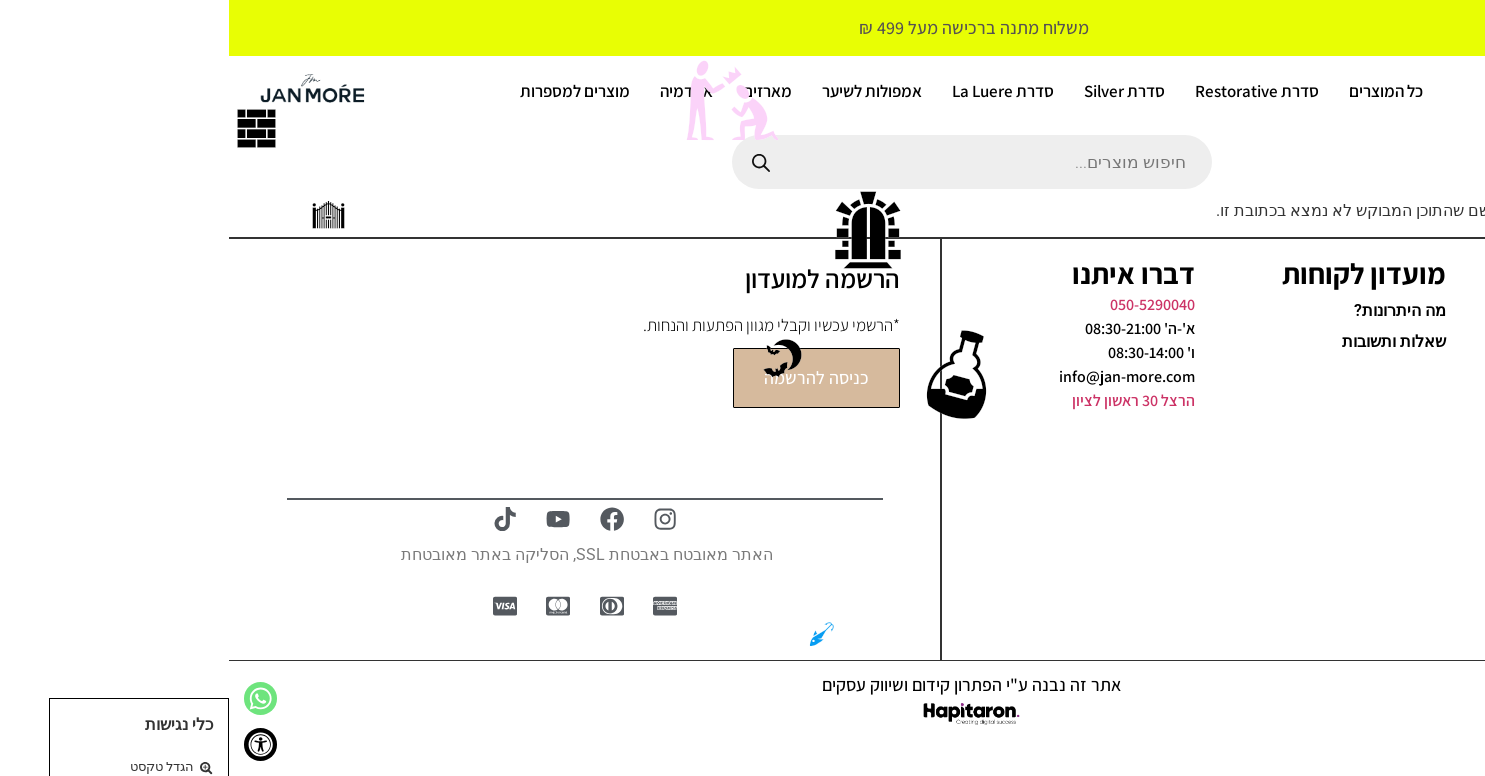 The height and width of the screenshot is (776, 1485). Describe the element at coordinates (822, 634) in the screenshot. I see `access fishing mini-game or activity` at that location.